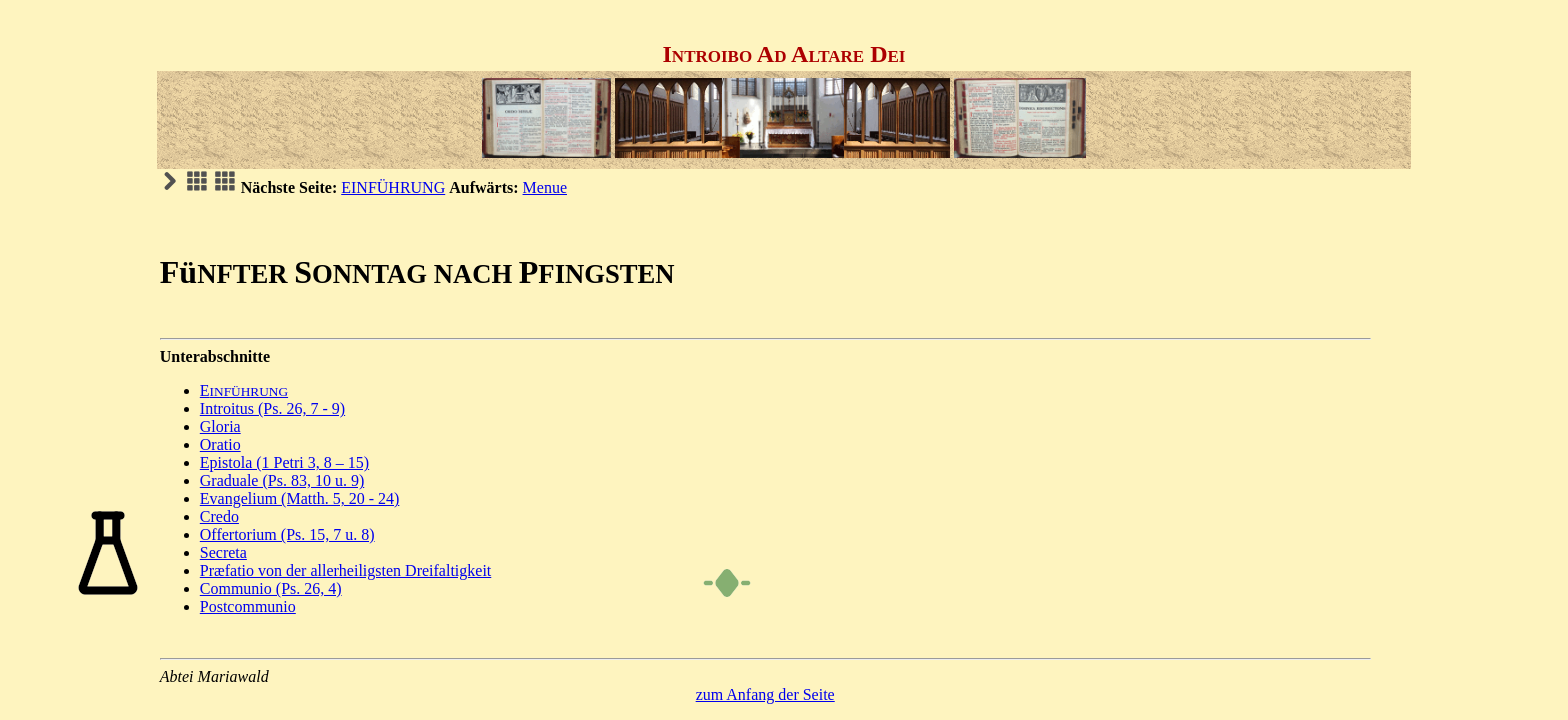 This screenshot has width=1568, height=720. I want to click on align keyframe to horizontal center, so click(727, 583).